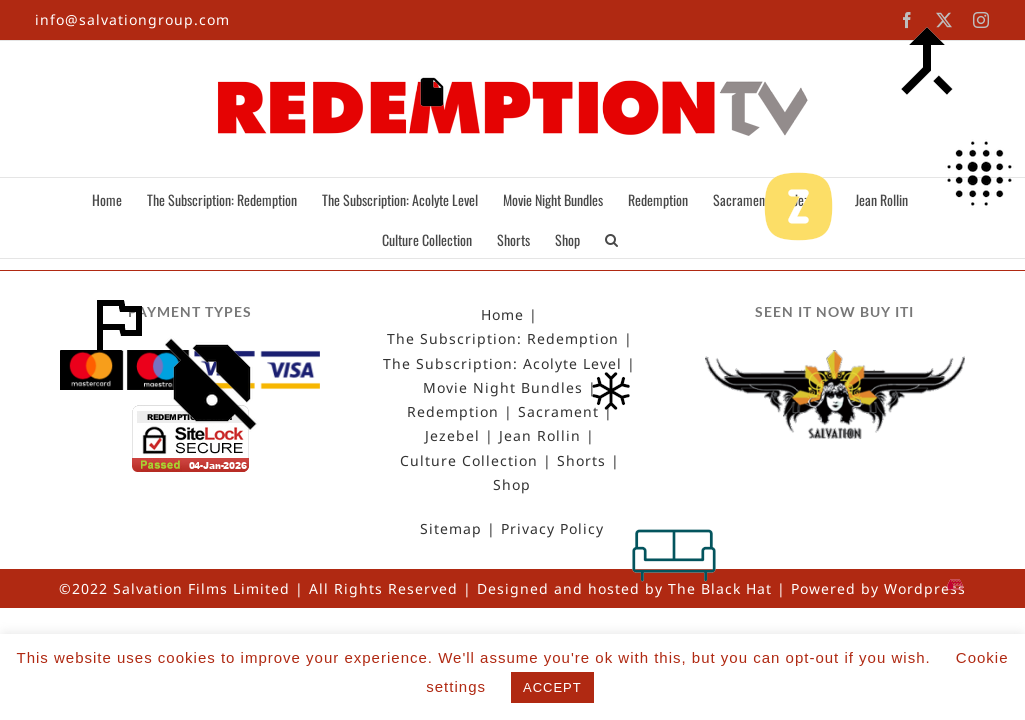 Image resolution: width=1025 pixels, height=720 pixels. Describe the element at coordinates (979, 173) in the screenshot. I see `apply blur effect to image` at that location.